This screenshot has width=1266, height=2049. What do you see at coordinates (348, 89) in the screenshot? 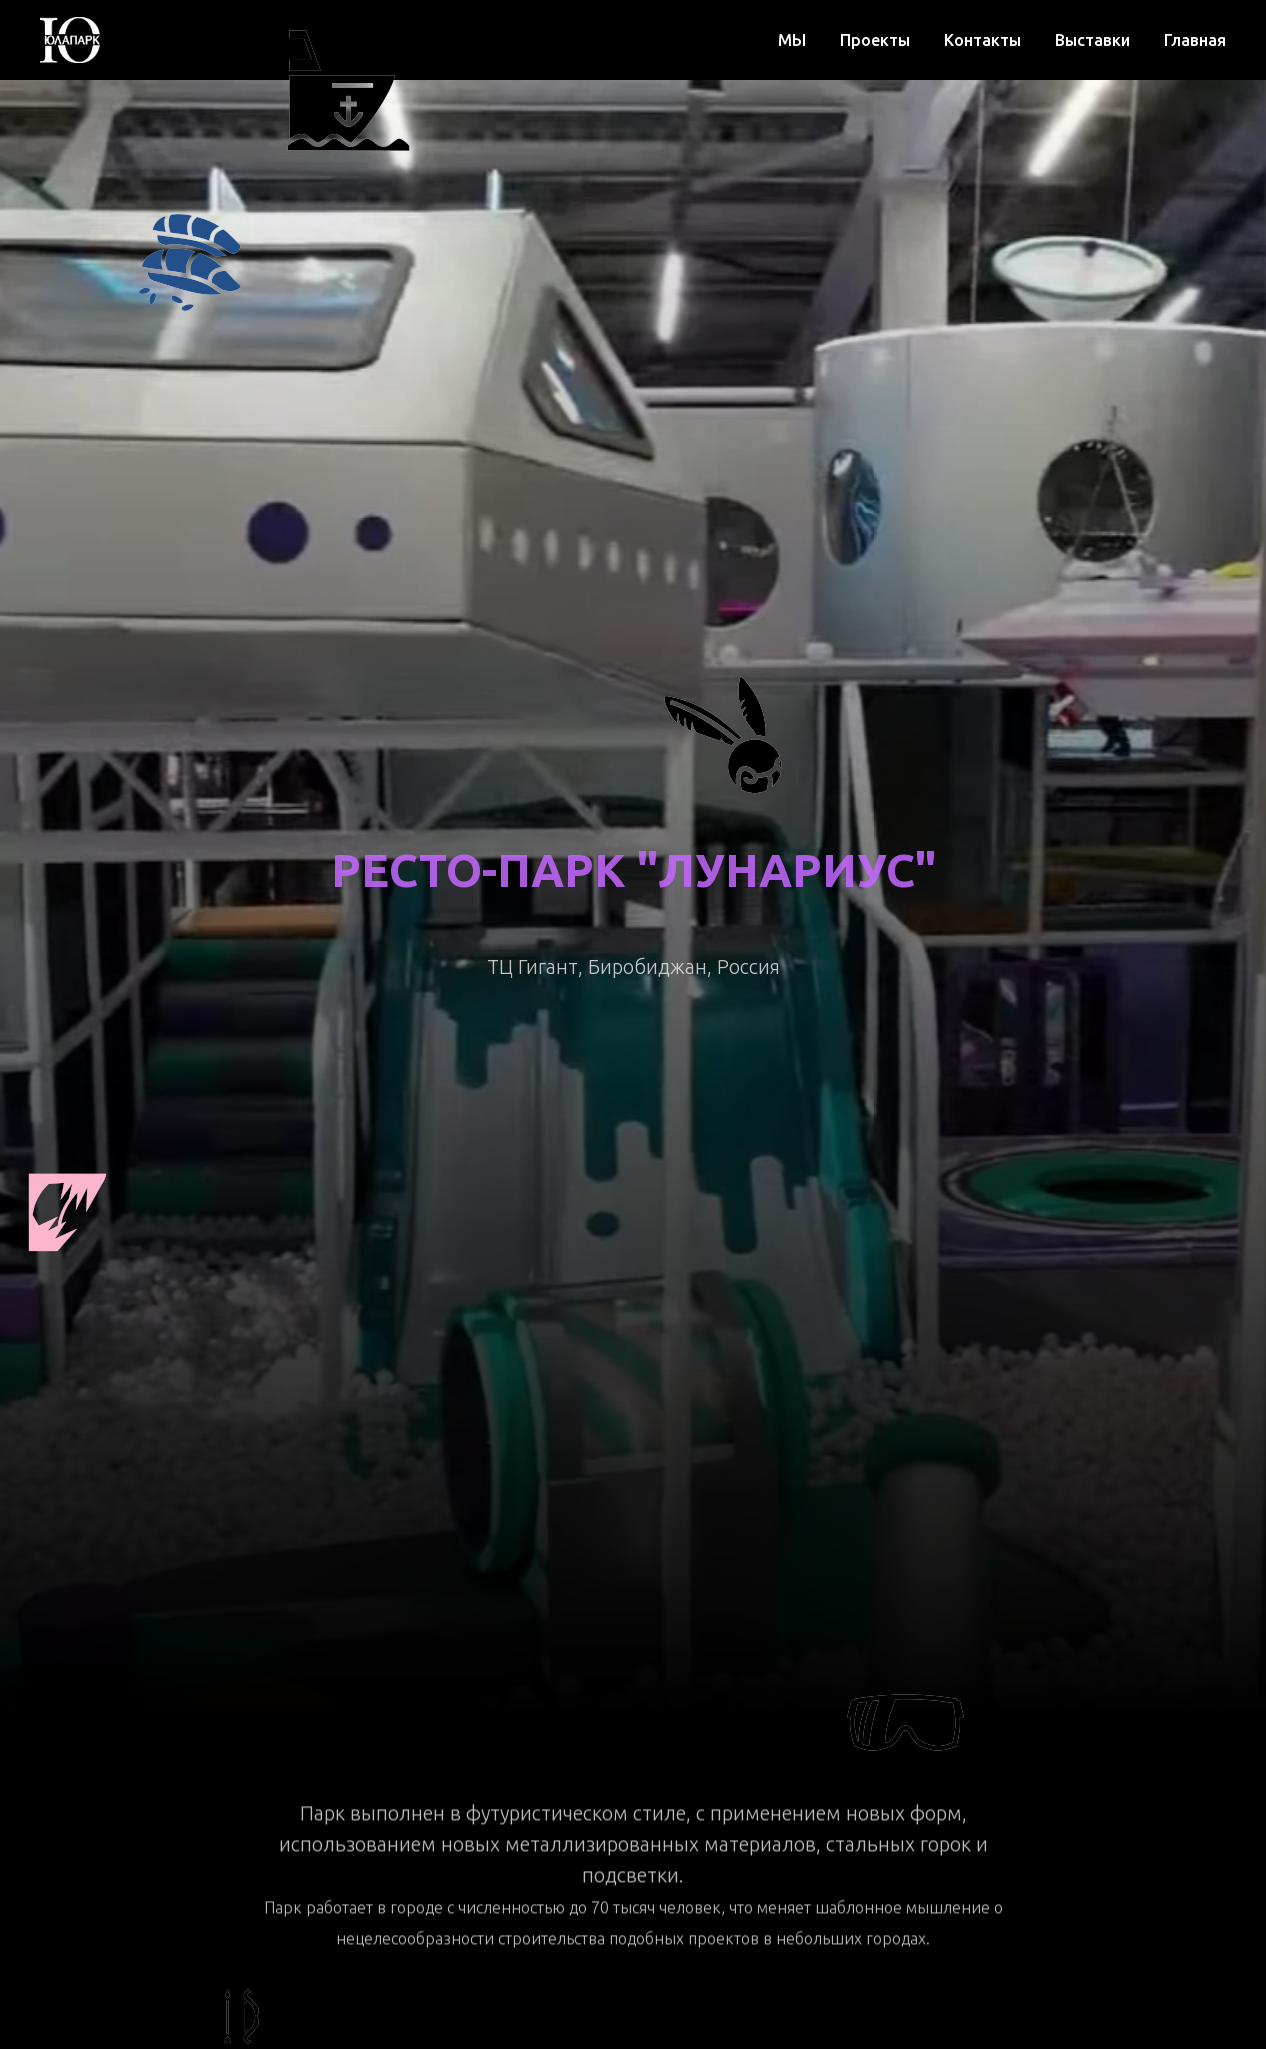
I see `access naval or maritime game features` at bounding box center [348, 89].